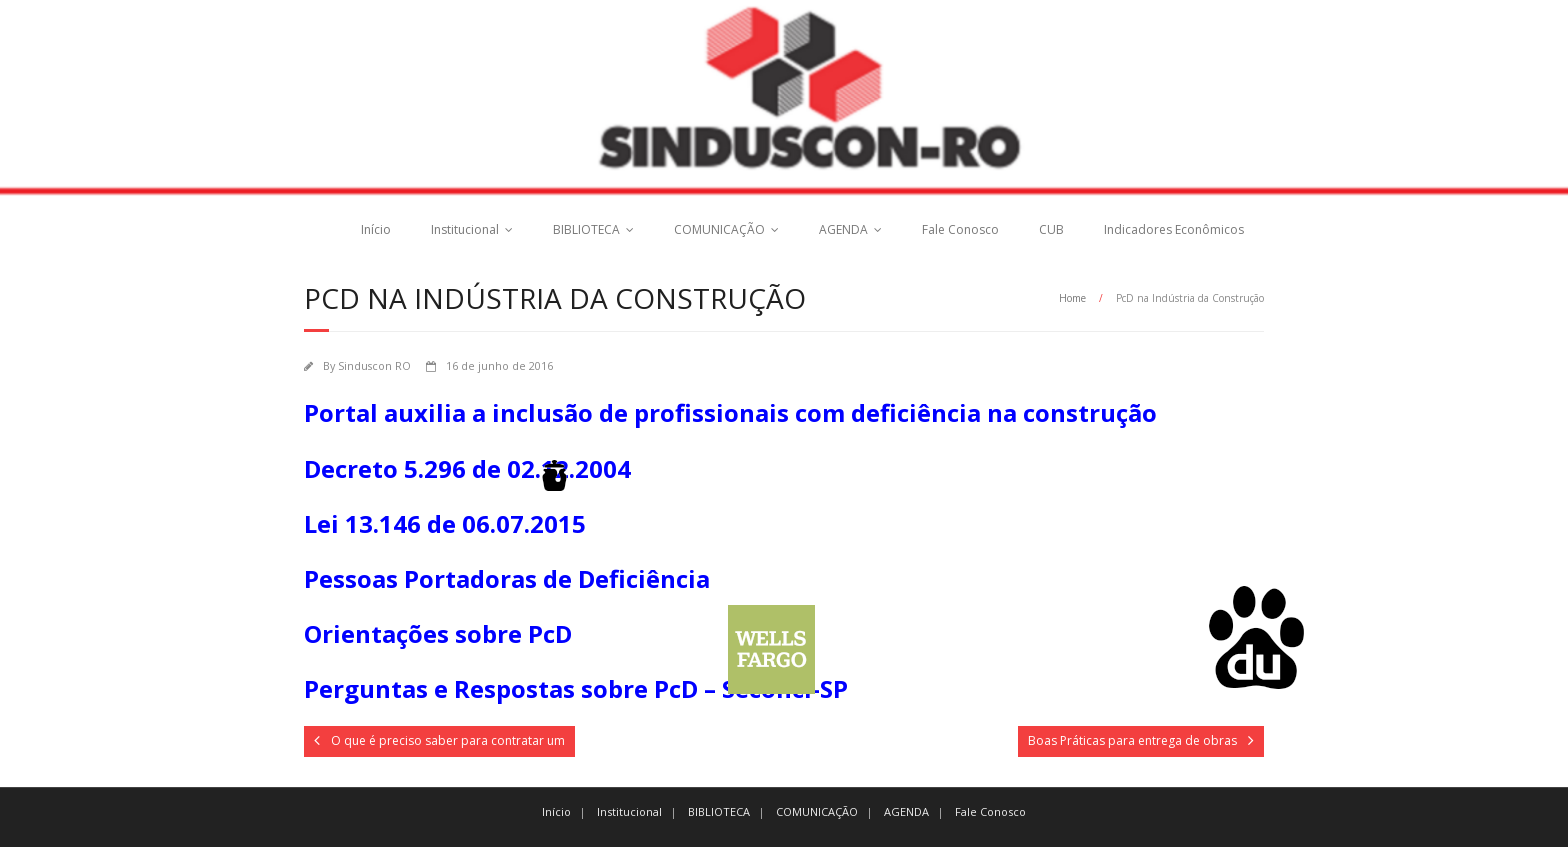 The width and height of the screenshot is (1568, 847). Describe the element at coordinates (771, 649) in the screenshot. I see `open the Wells Fargo banking app` at that location.